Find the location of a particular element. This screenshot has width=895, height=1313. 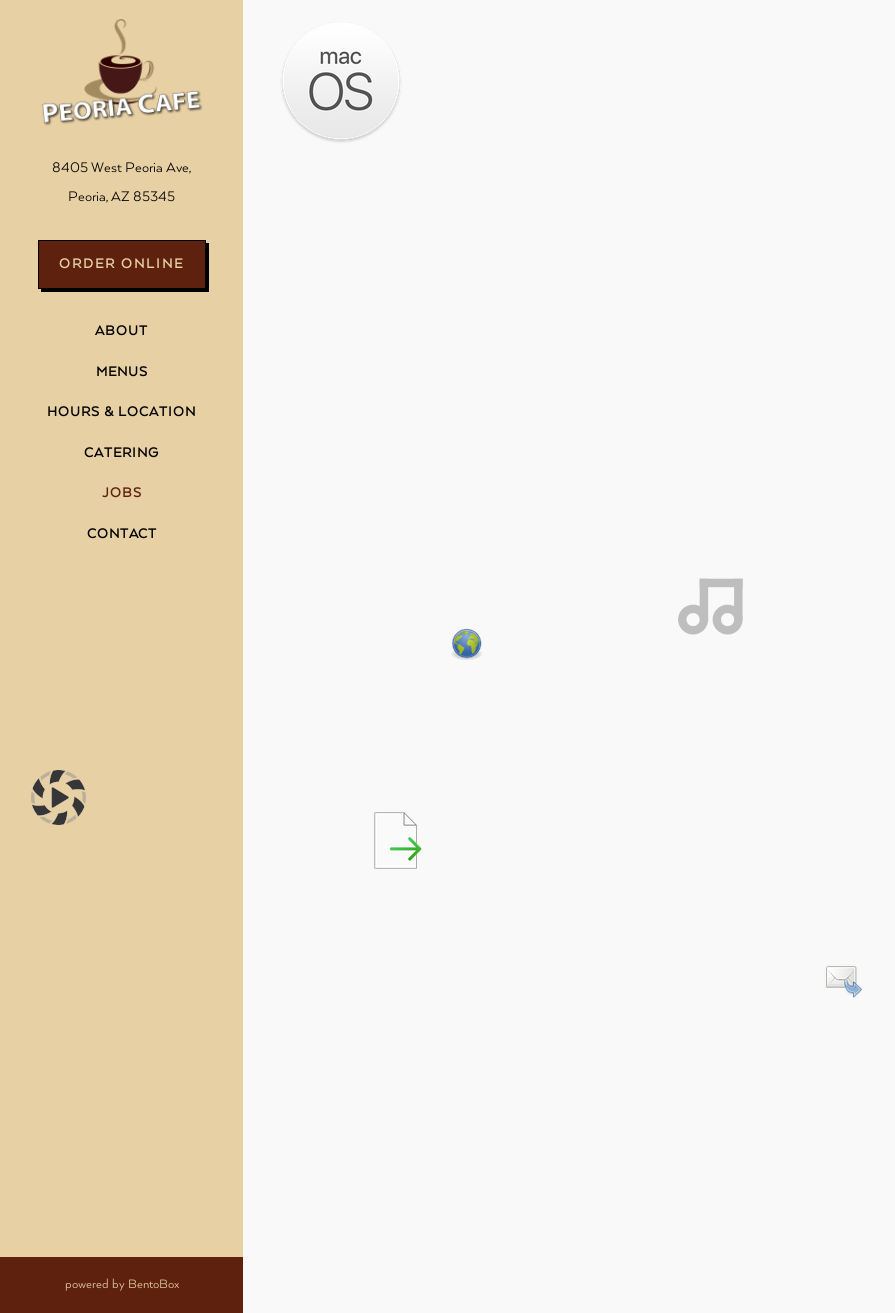

open your music folder is located at coordinates (712, 604).